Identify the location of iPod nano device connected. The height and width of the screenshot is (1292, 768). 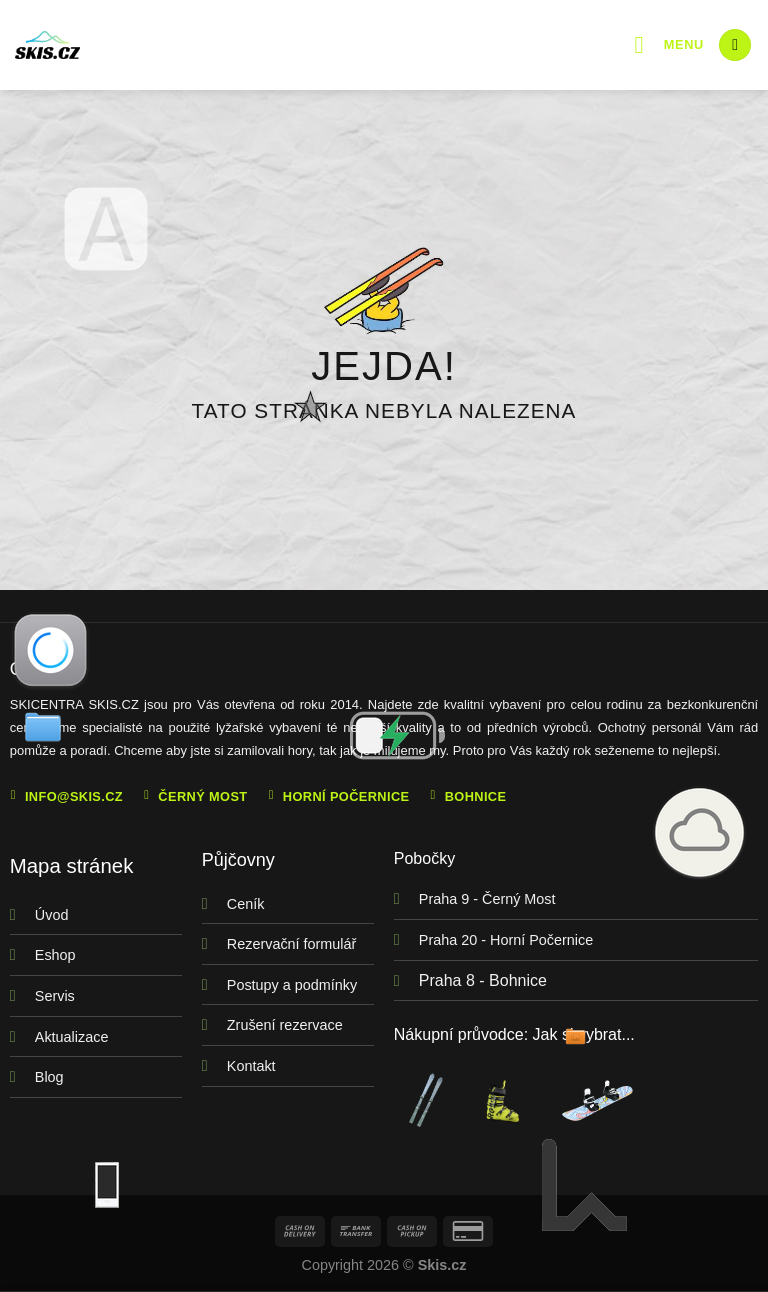
(107, 1185).